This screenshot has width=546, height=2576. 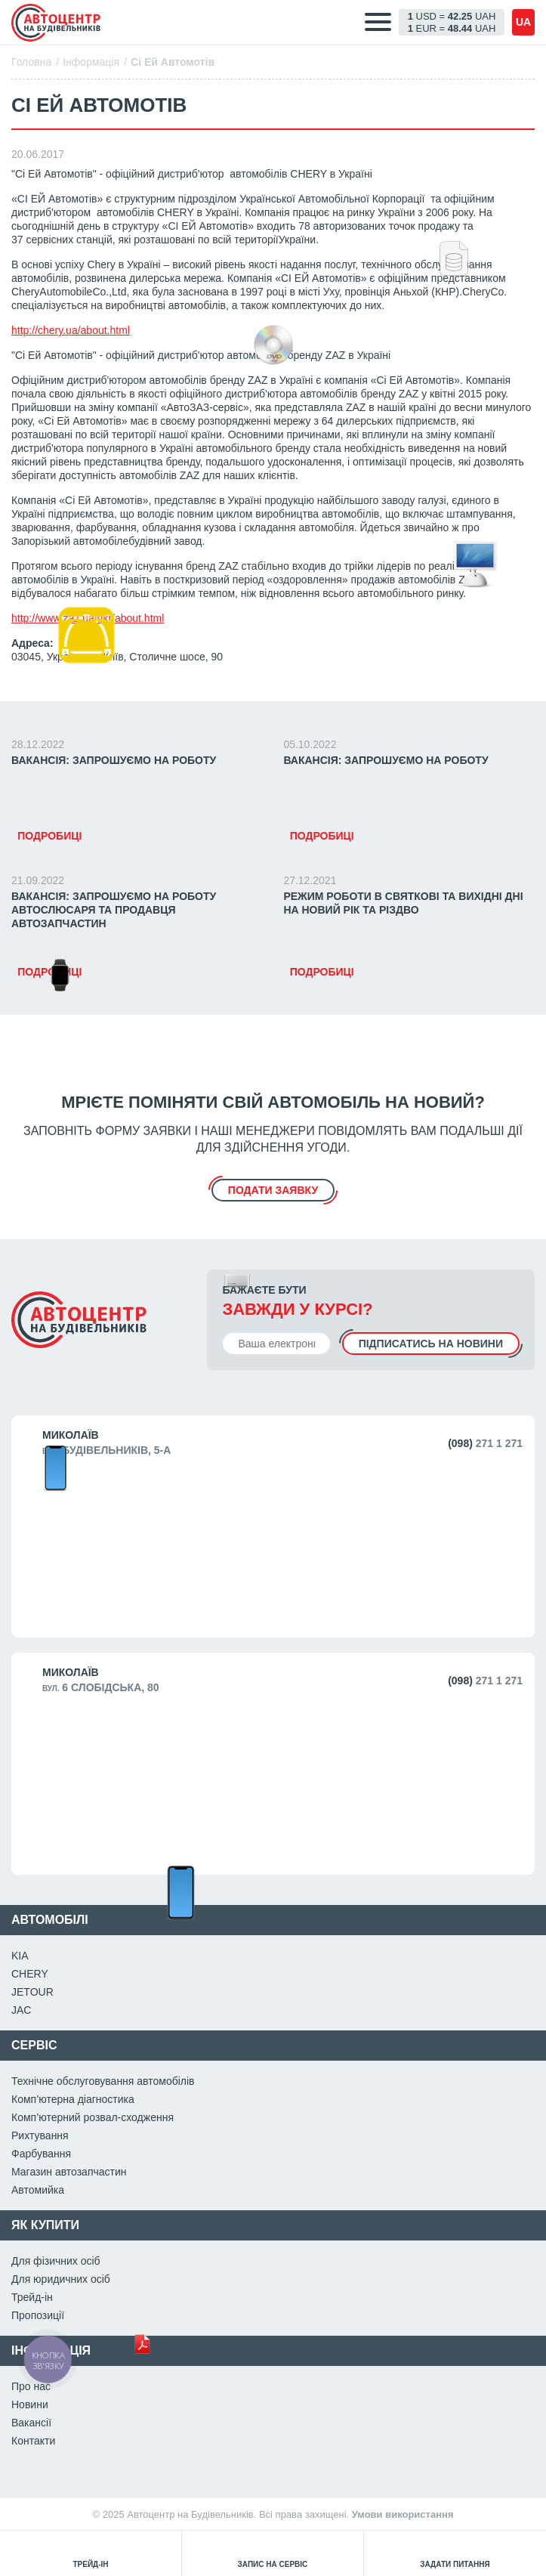 What do you see at coordinates (55, 1468) in the screenshot?
I see `iPhone 12 mini device icon` at bounding box center [55, 1468].